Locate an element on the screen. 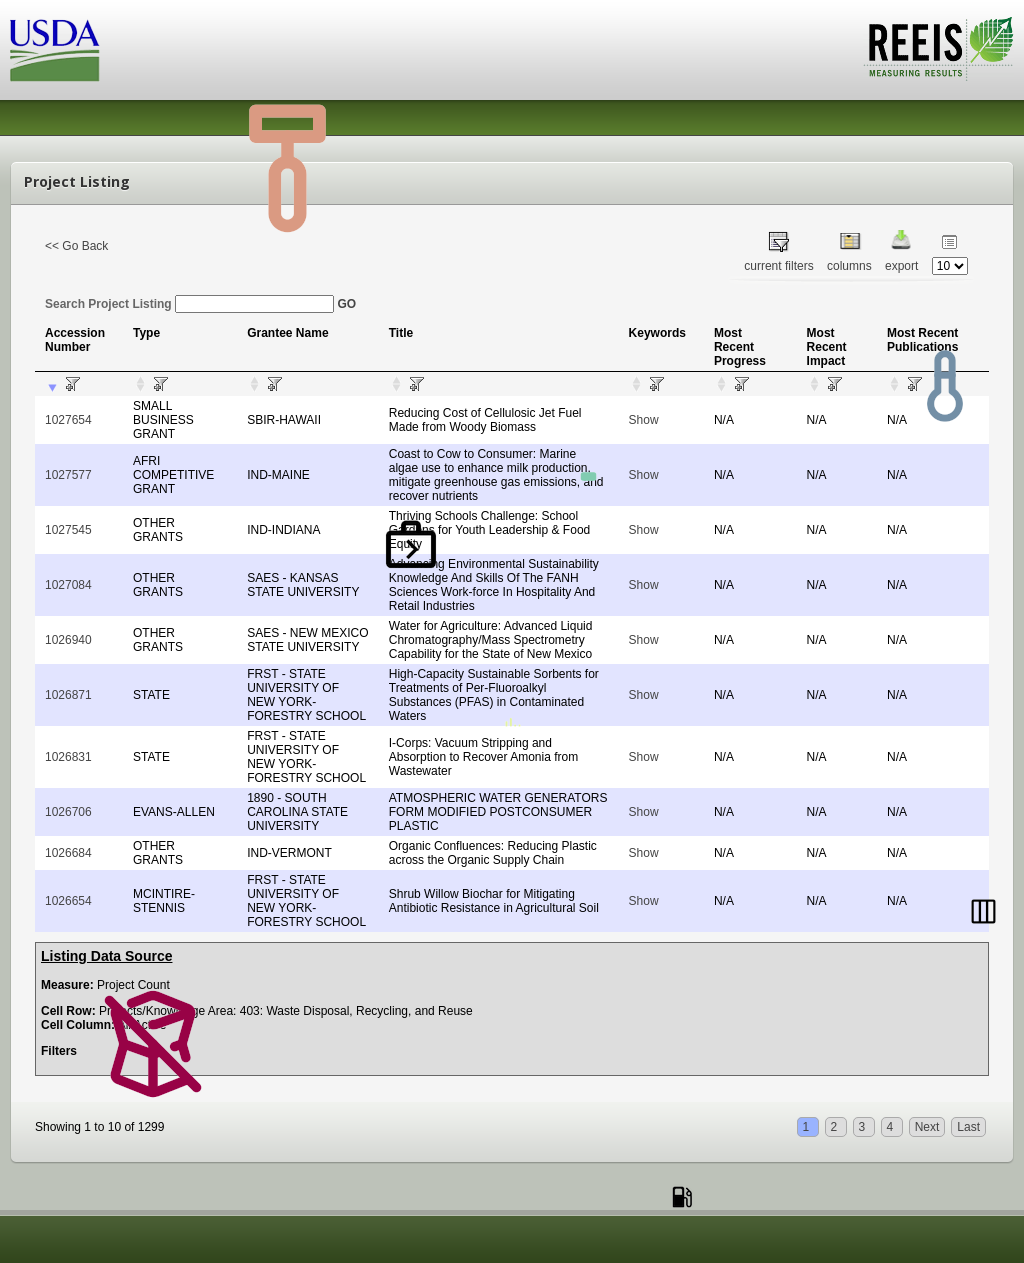 The width and height of the screenshot is (1024, 1263). disable 3D object rendering is located at coordinates (153, 1044).